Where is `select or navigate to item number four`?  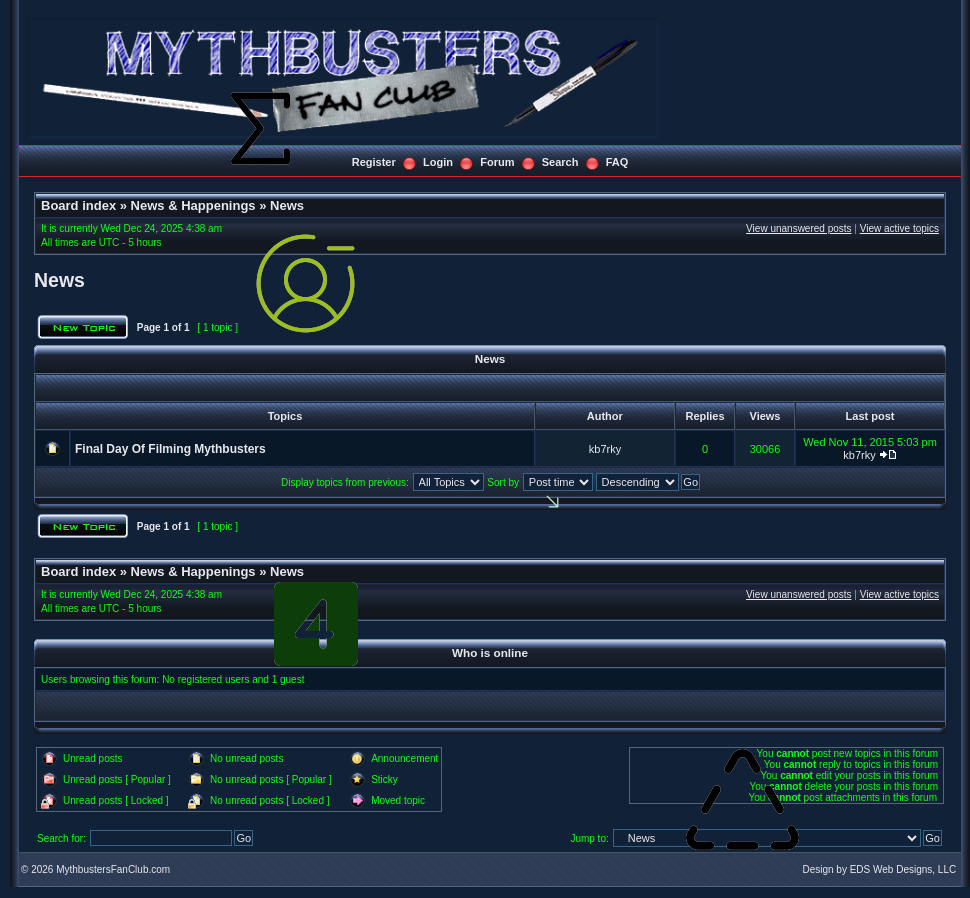 select or navigate to item number four is located at coordinates (316, 624).